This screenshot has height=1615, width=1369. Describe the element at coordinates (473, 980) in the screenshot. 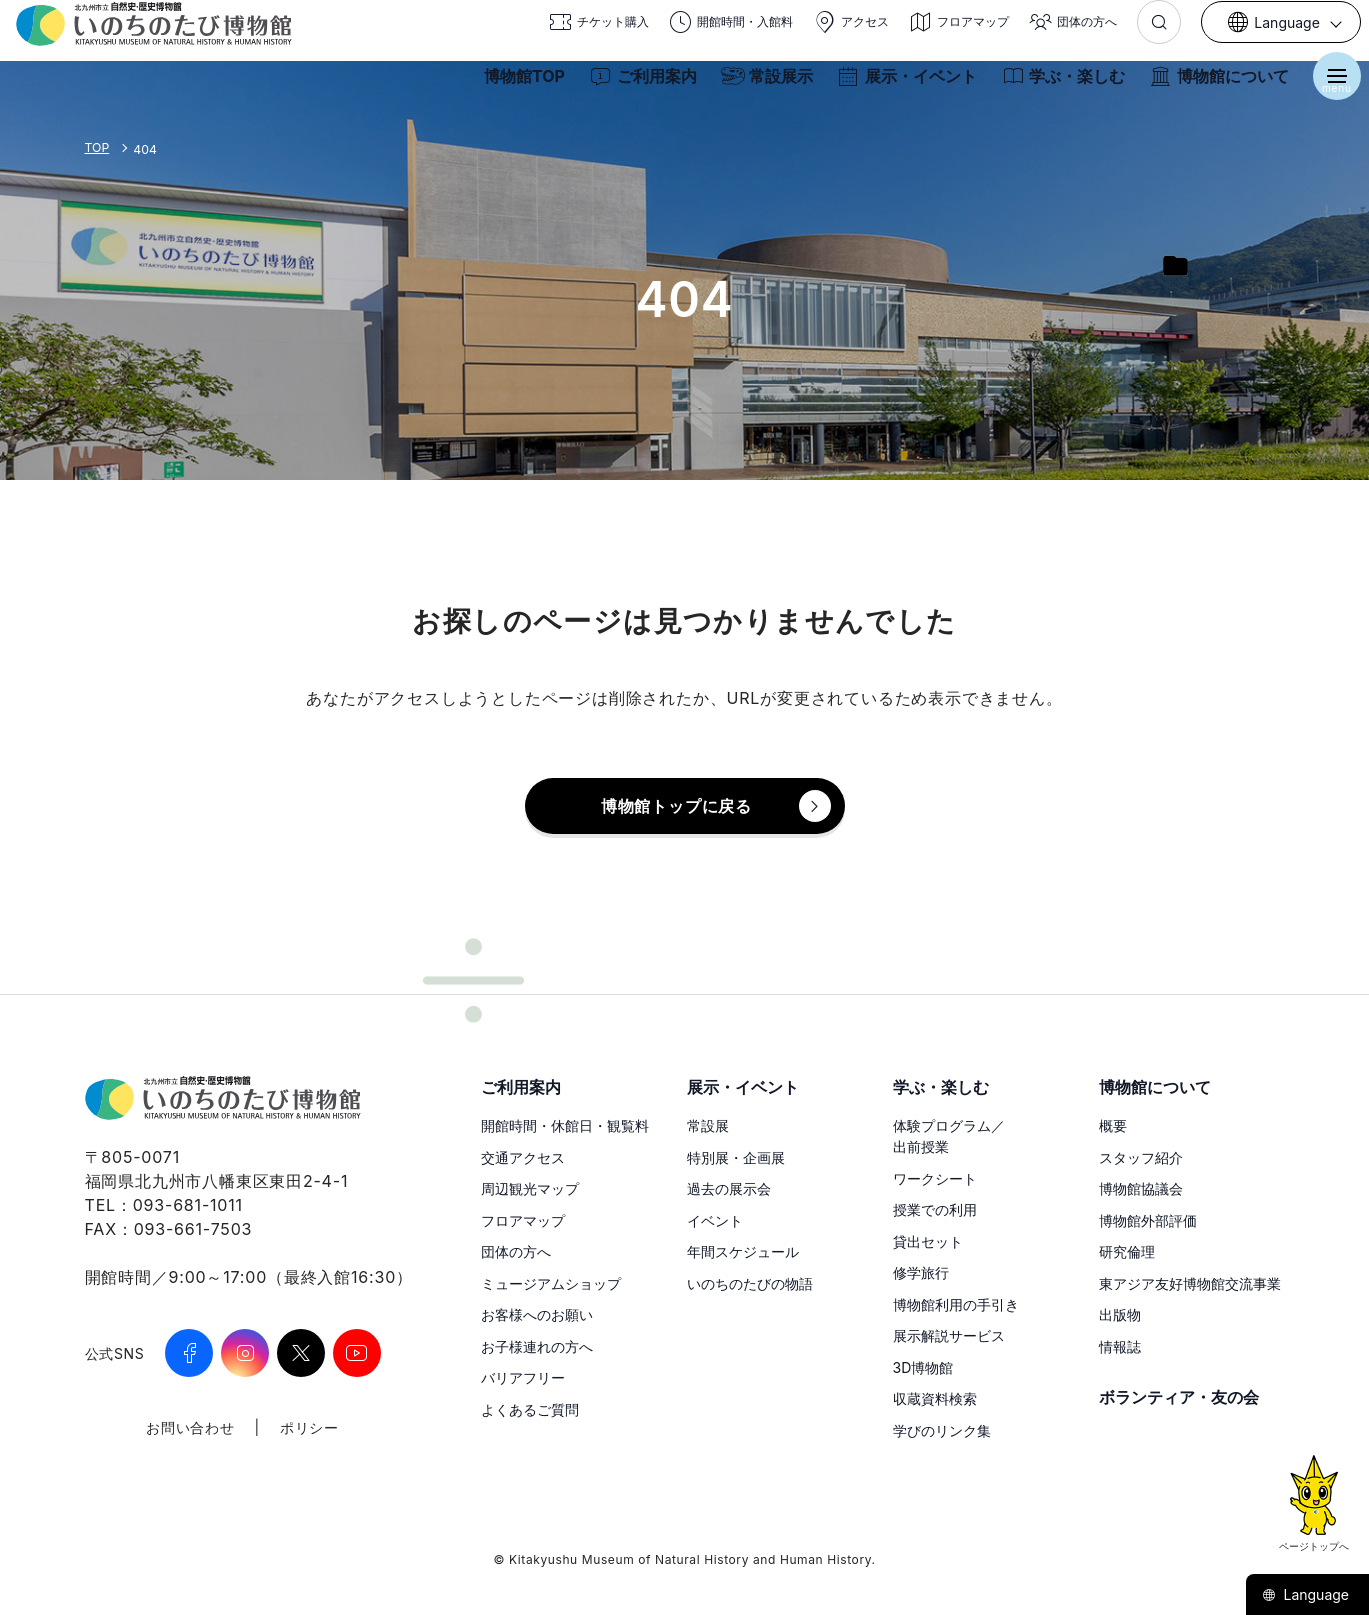

I see `perform division calculation` at that location.